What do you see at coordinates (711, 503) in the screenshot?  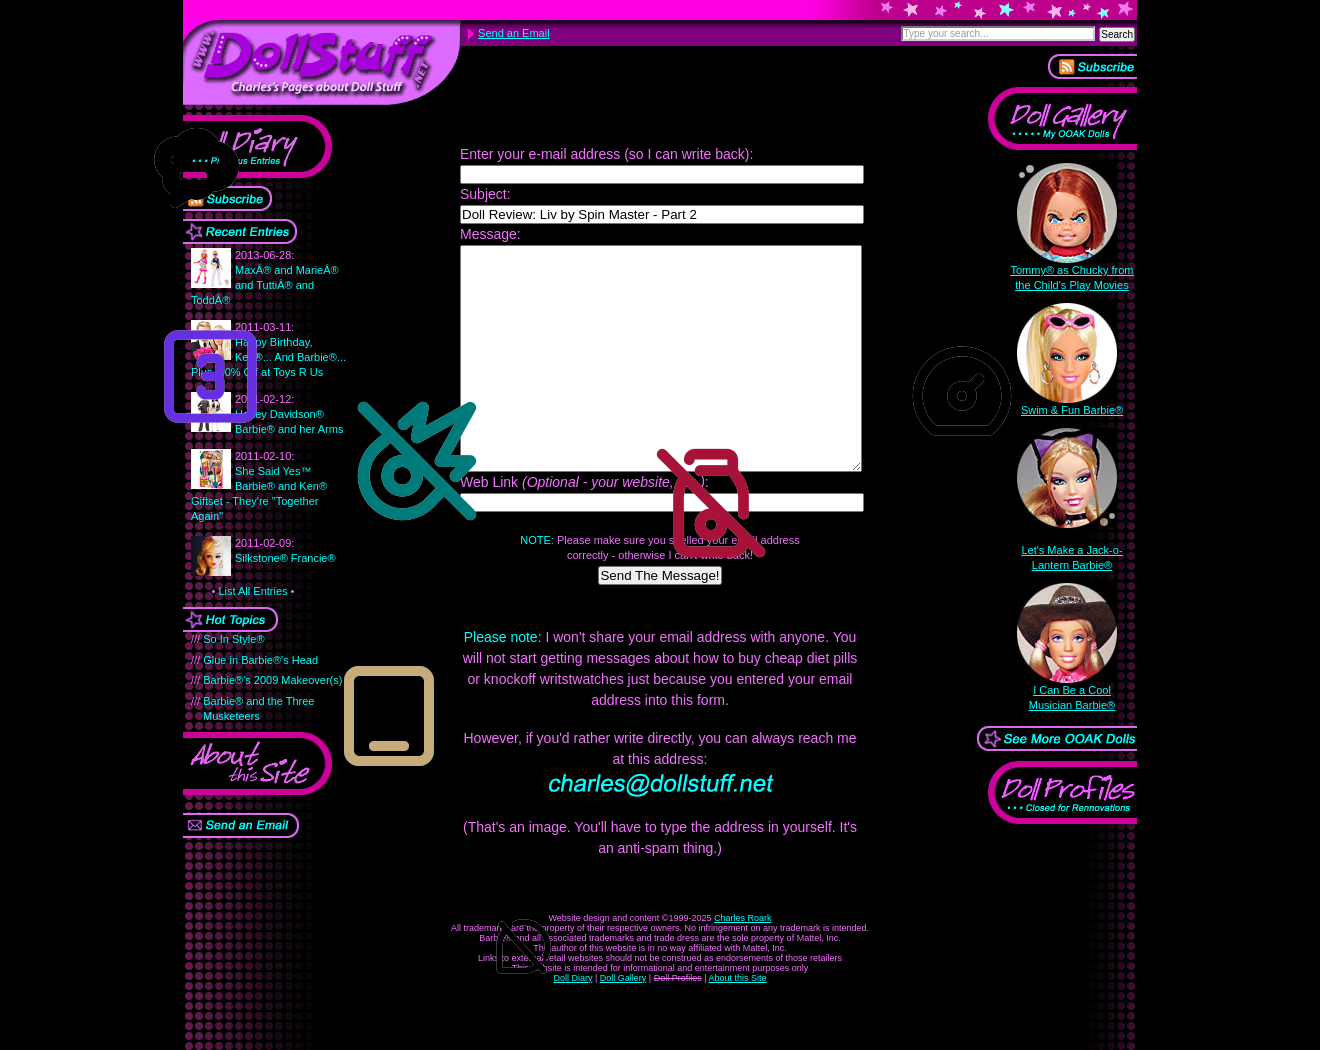 I see `indicates dairy-free or no milk option` at bounding box center [711, 503].